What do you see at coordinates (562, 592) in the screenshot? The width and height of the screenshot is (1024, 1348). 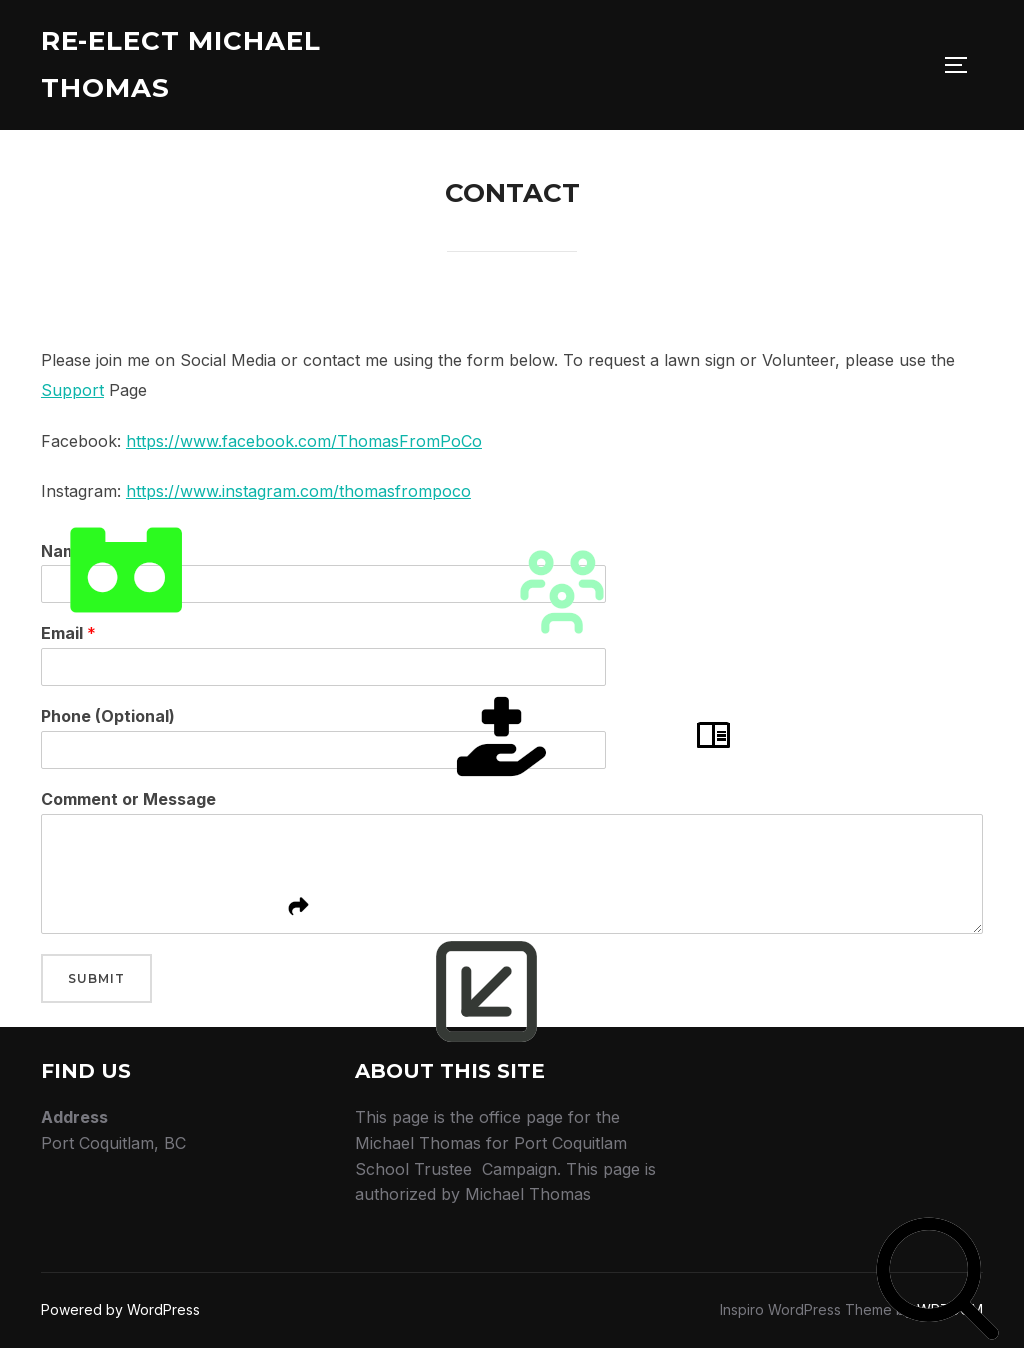 I see `view group members or team roster` at bounding box center [562, 592].